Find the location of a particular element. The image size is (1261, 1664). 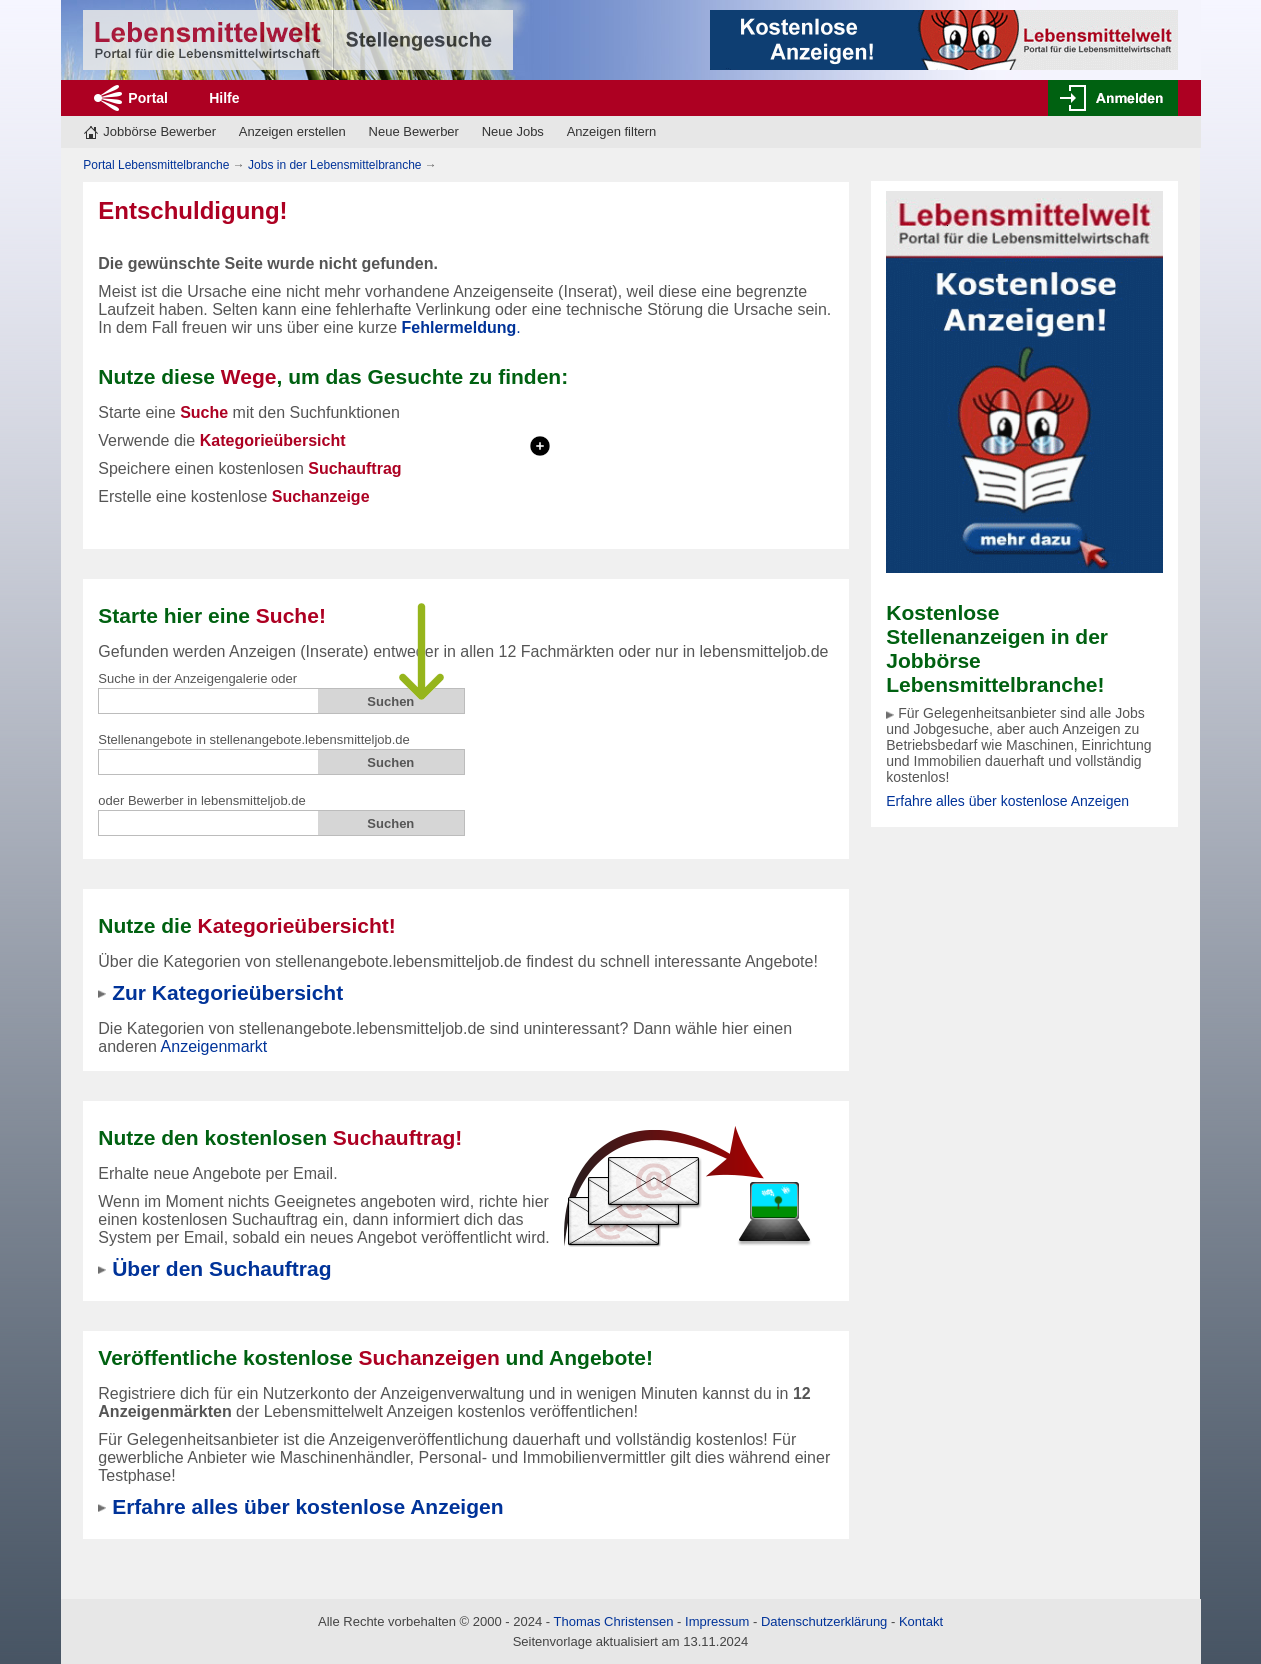

scroll down for more content is located at coordinates (421, 651).